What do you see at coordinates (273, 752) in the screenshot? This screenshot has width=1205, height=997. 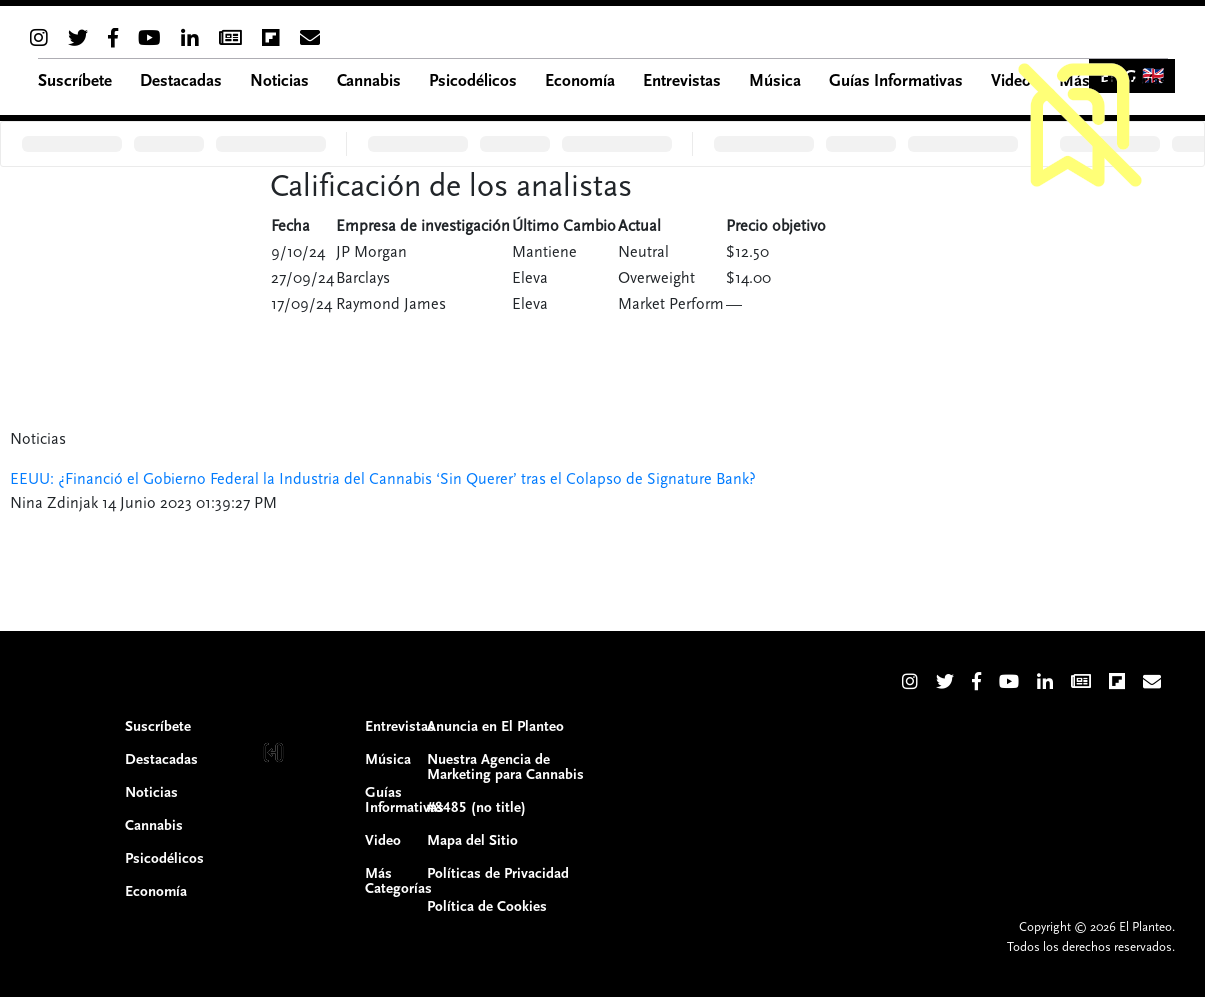 I see `move element to the left panel` at bounding box center [273, 752].